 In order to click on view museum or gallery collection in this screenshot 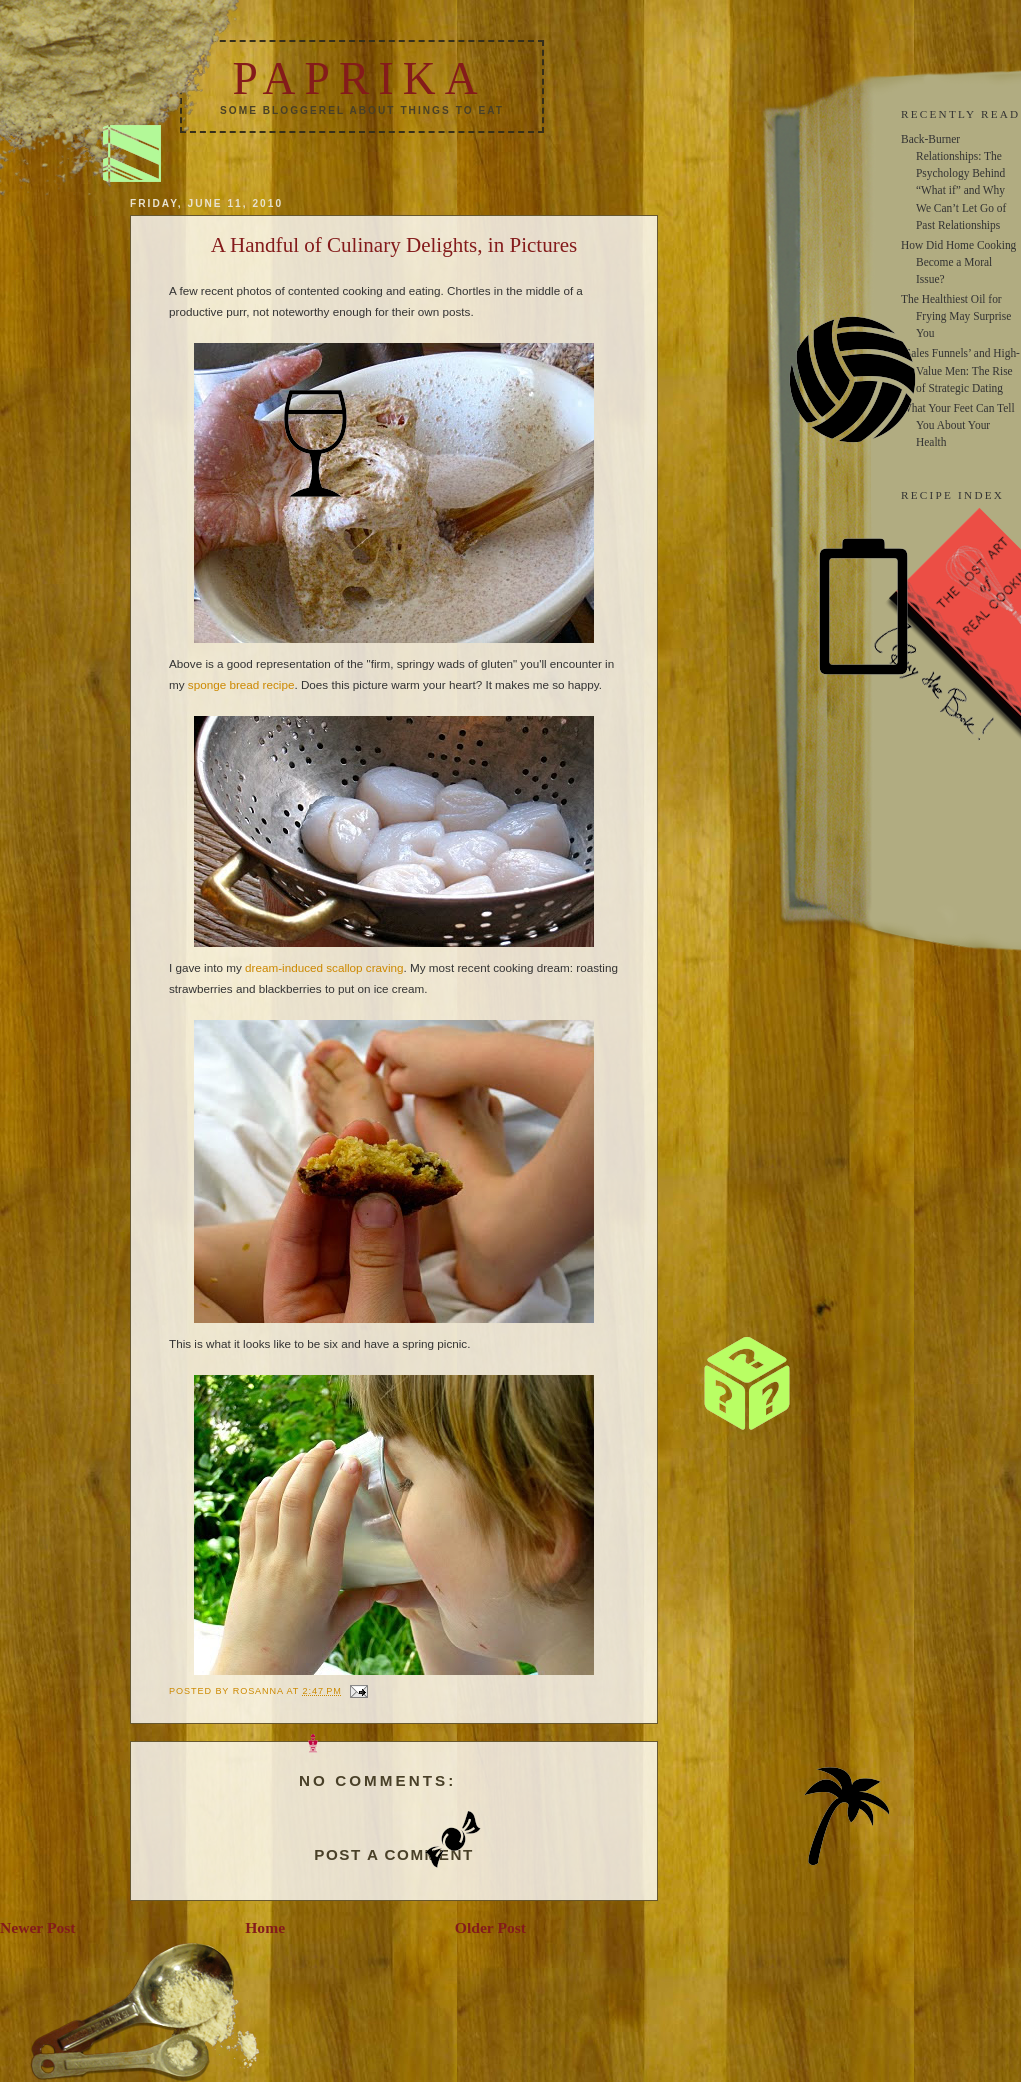, I will do `click(313, 1743)`.